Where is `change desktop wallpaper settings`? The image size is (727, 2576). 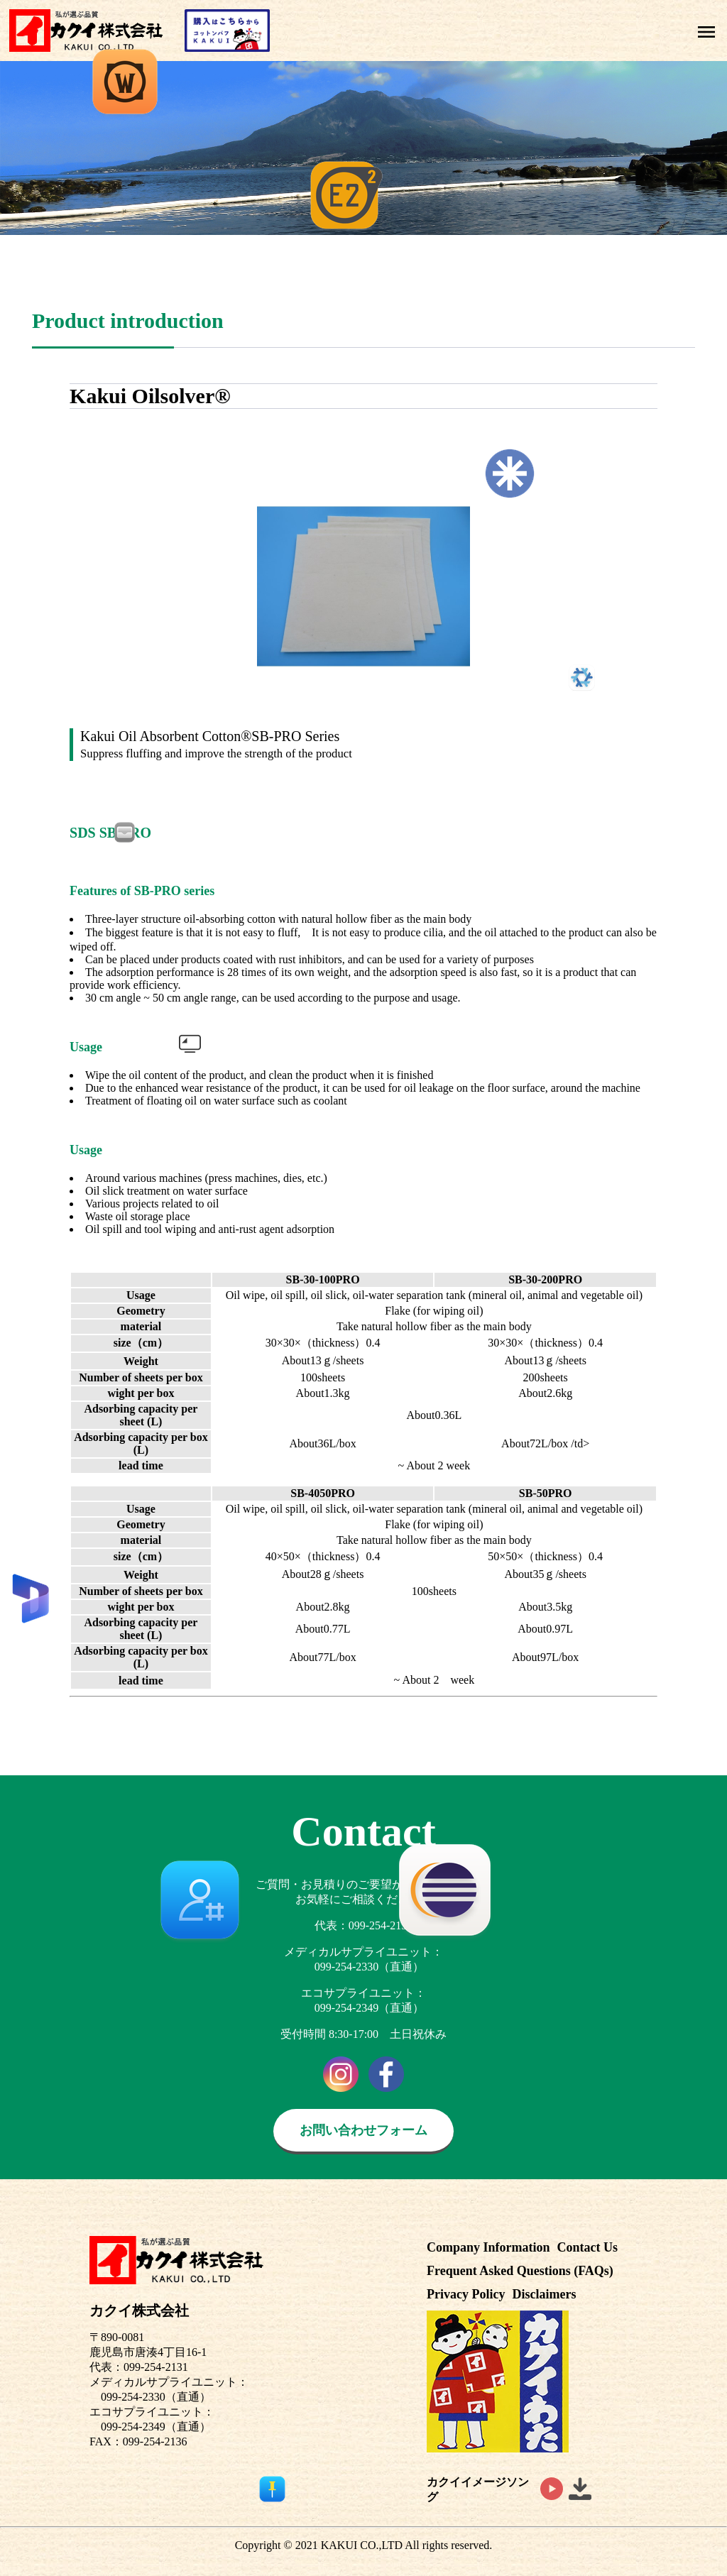 change desktop wallpaper settings is located at coordinates (190, 1043).